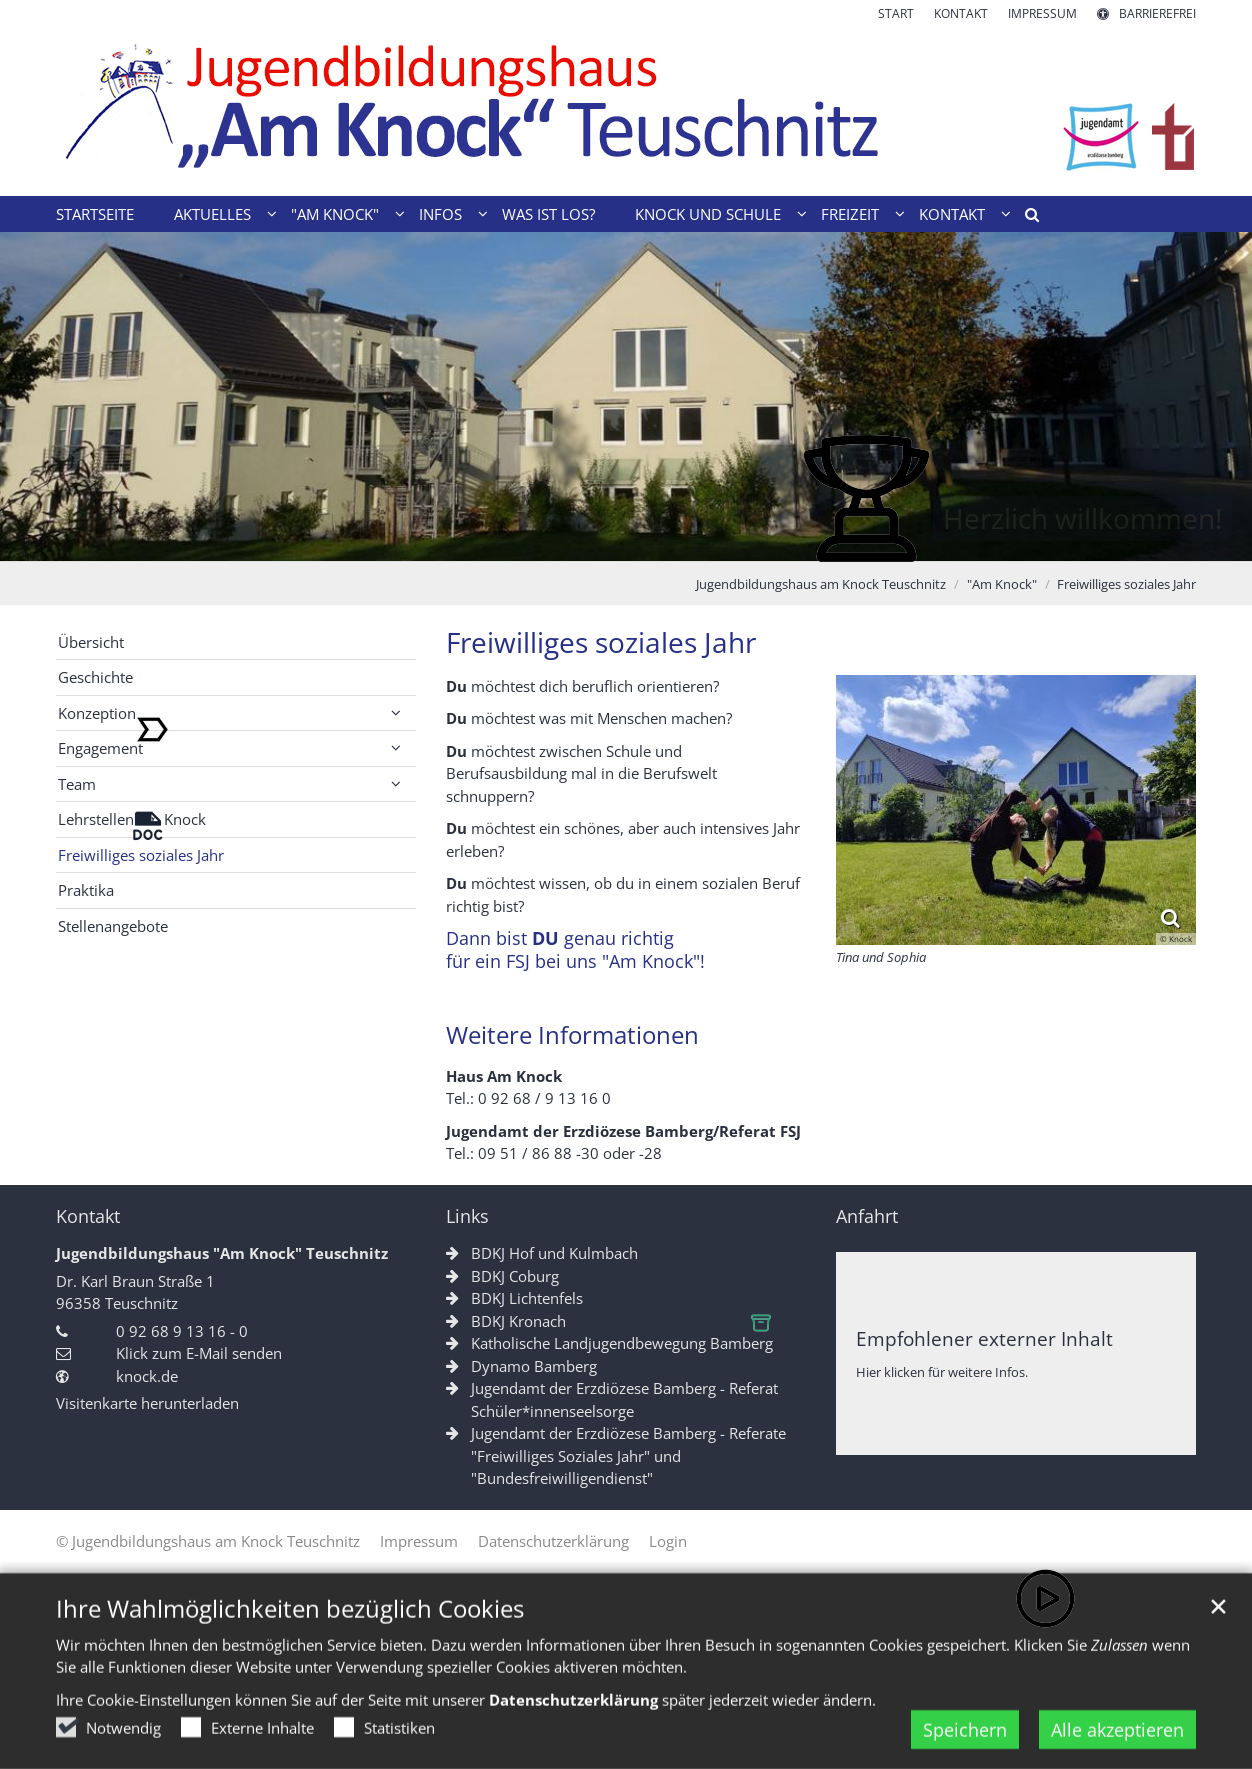 This screenshot has height=1769, width=1252. I want to click on view achievements or awards, so click(866, 498).